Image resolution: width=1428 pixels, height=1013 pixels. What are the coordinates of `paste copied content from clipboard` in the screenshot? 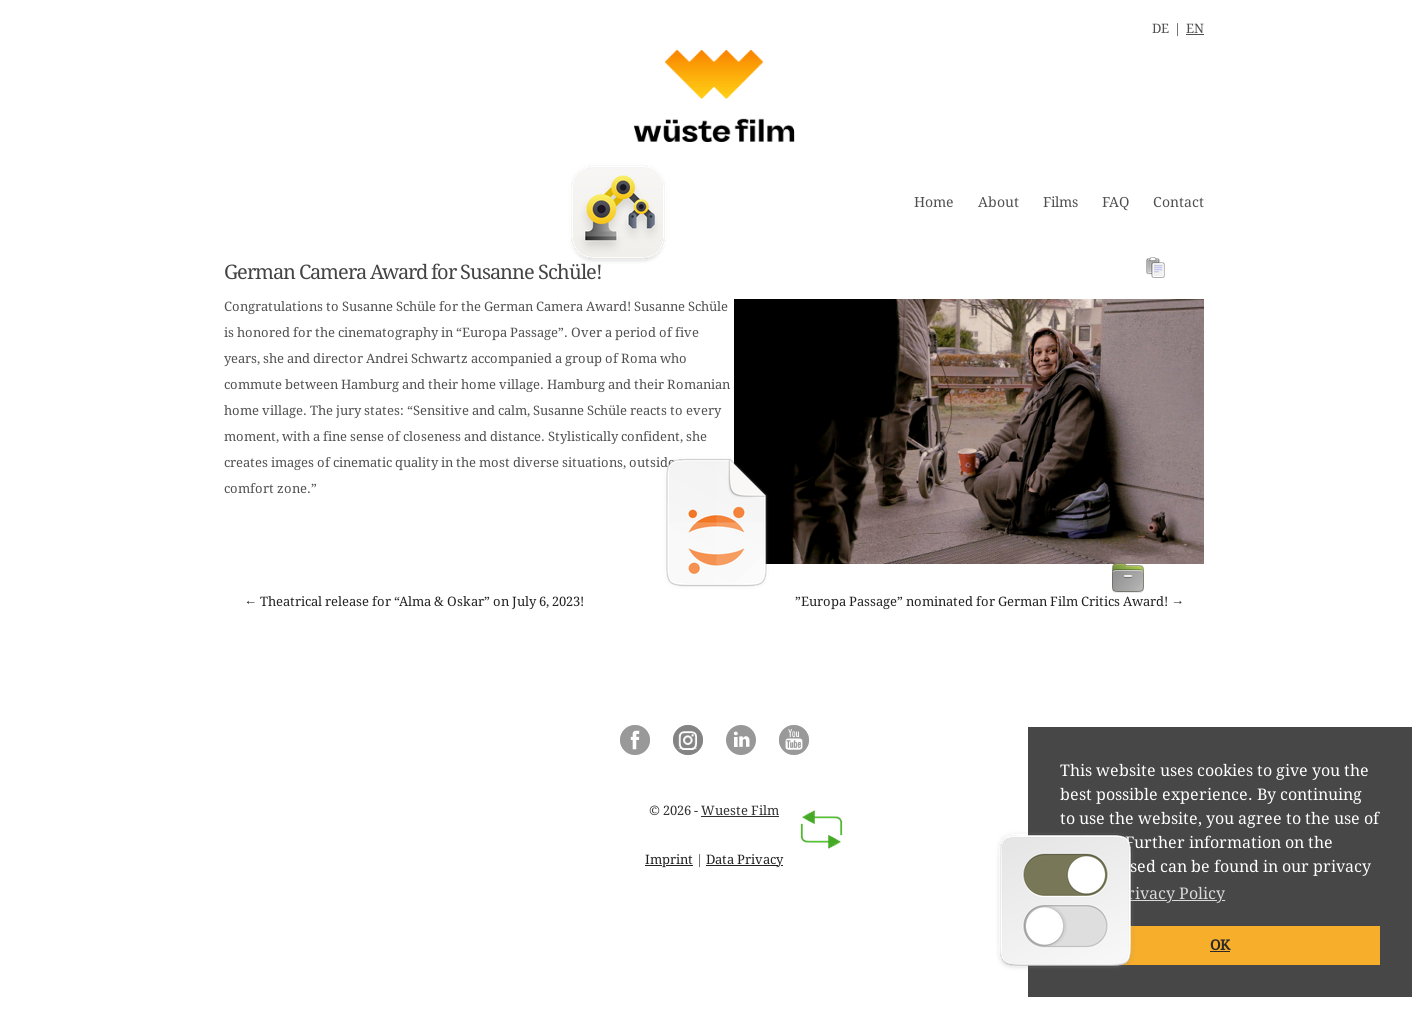 It's located at (1155, 267).